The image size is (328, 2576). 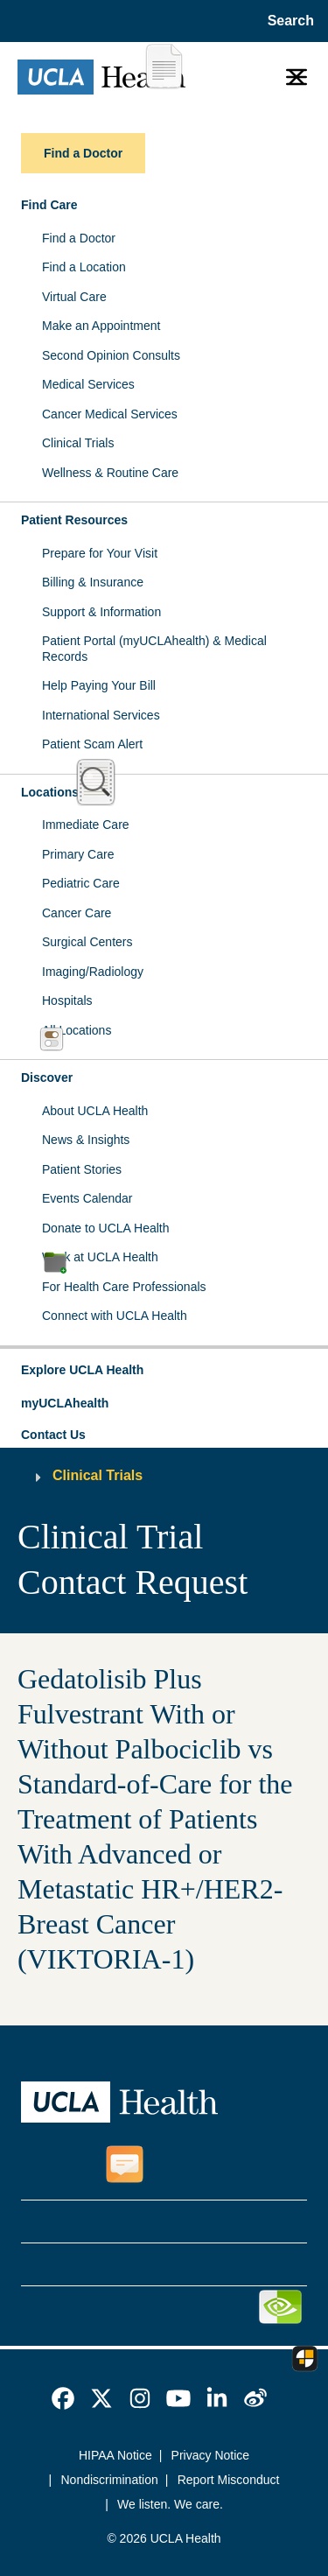 What do you see at coordinates (95, 782) in the screenshot?
I see `open the system logs application` at bounding box center [95, 782].